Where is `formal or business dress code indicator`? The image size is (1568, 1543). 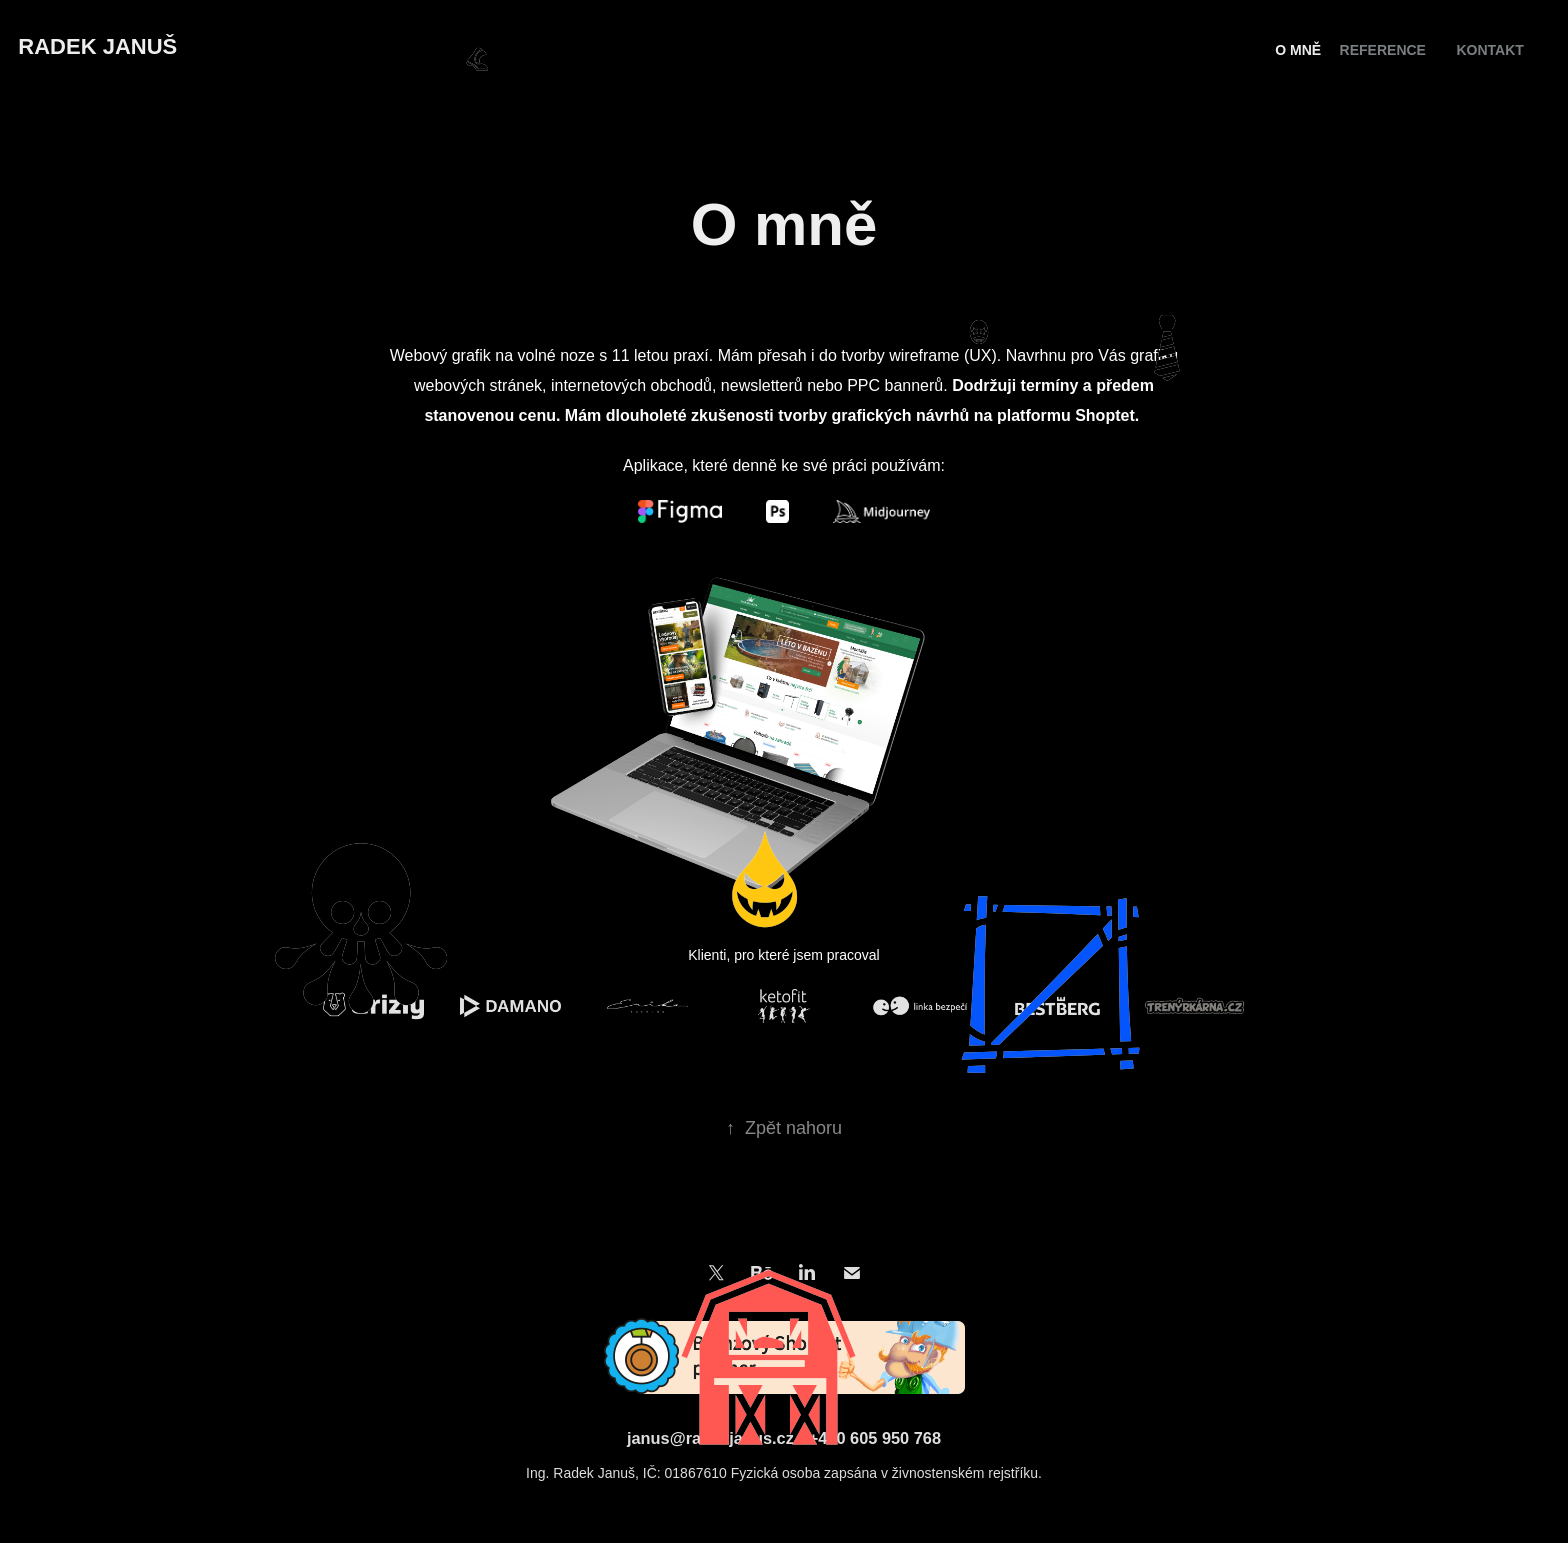
formal or business dress code indicator is located at coordinates (1167, 348).